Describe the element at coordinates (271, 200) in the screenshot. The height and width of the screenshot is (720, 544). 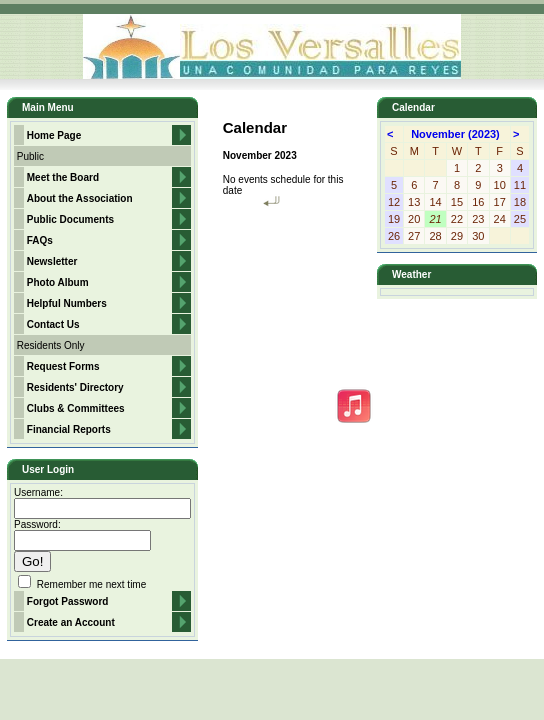
I see `reply to all recipients of an email` at that location.